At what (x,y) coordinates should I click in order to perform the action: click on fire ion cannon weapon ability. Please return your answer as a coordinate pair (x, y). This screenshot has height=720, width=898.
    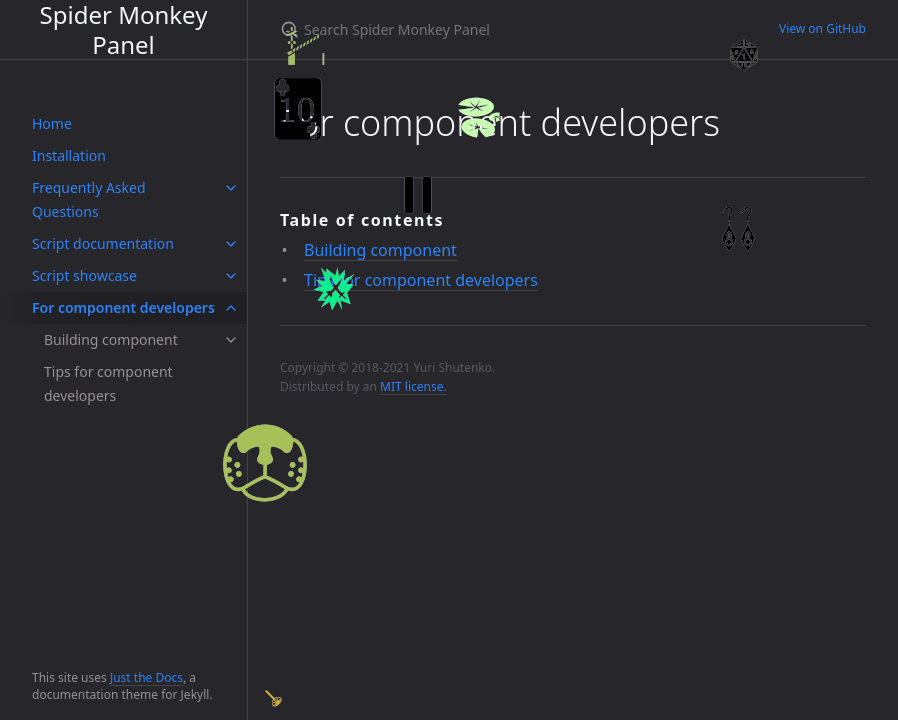
    Looking at the image, I should click on (273, 698).